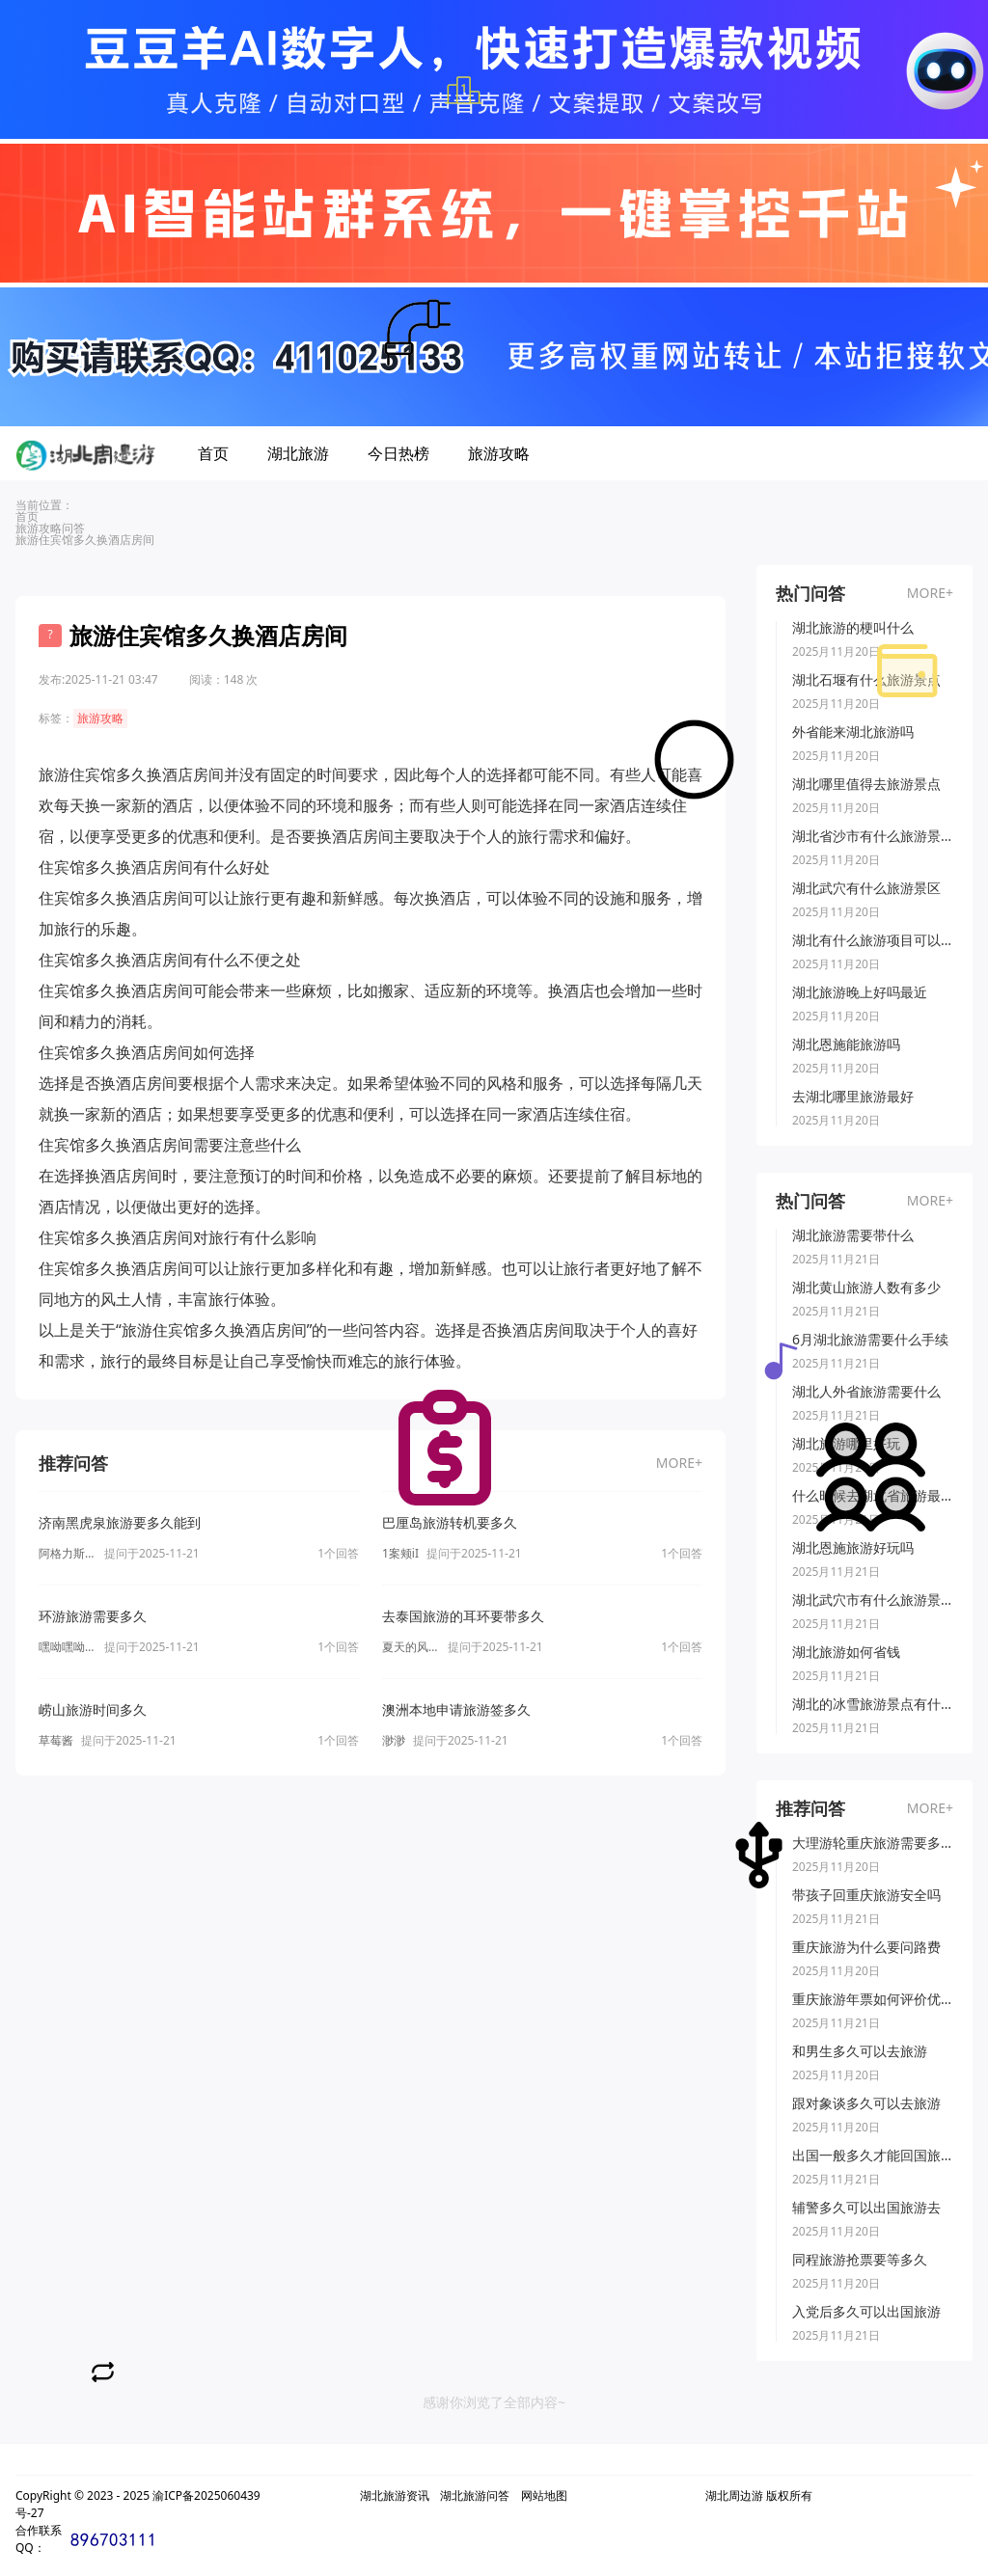 This screenshot has height=2576, width=988. I want to click on enable repeat or loop playback, so click(102, 2372).